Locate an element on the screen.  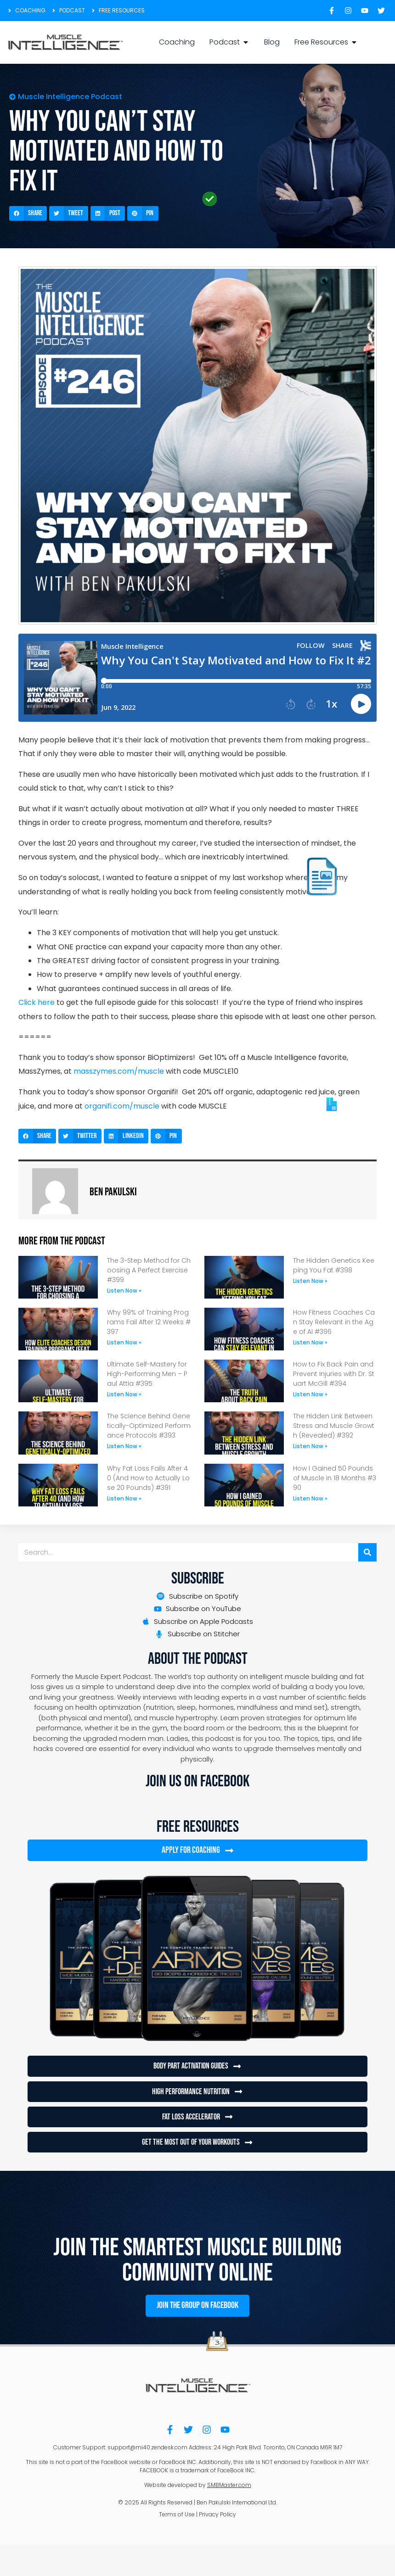
windows imaging format archive file is located at coordinates (332, 1104).